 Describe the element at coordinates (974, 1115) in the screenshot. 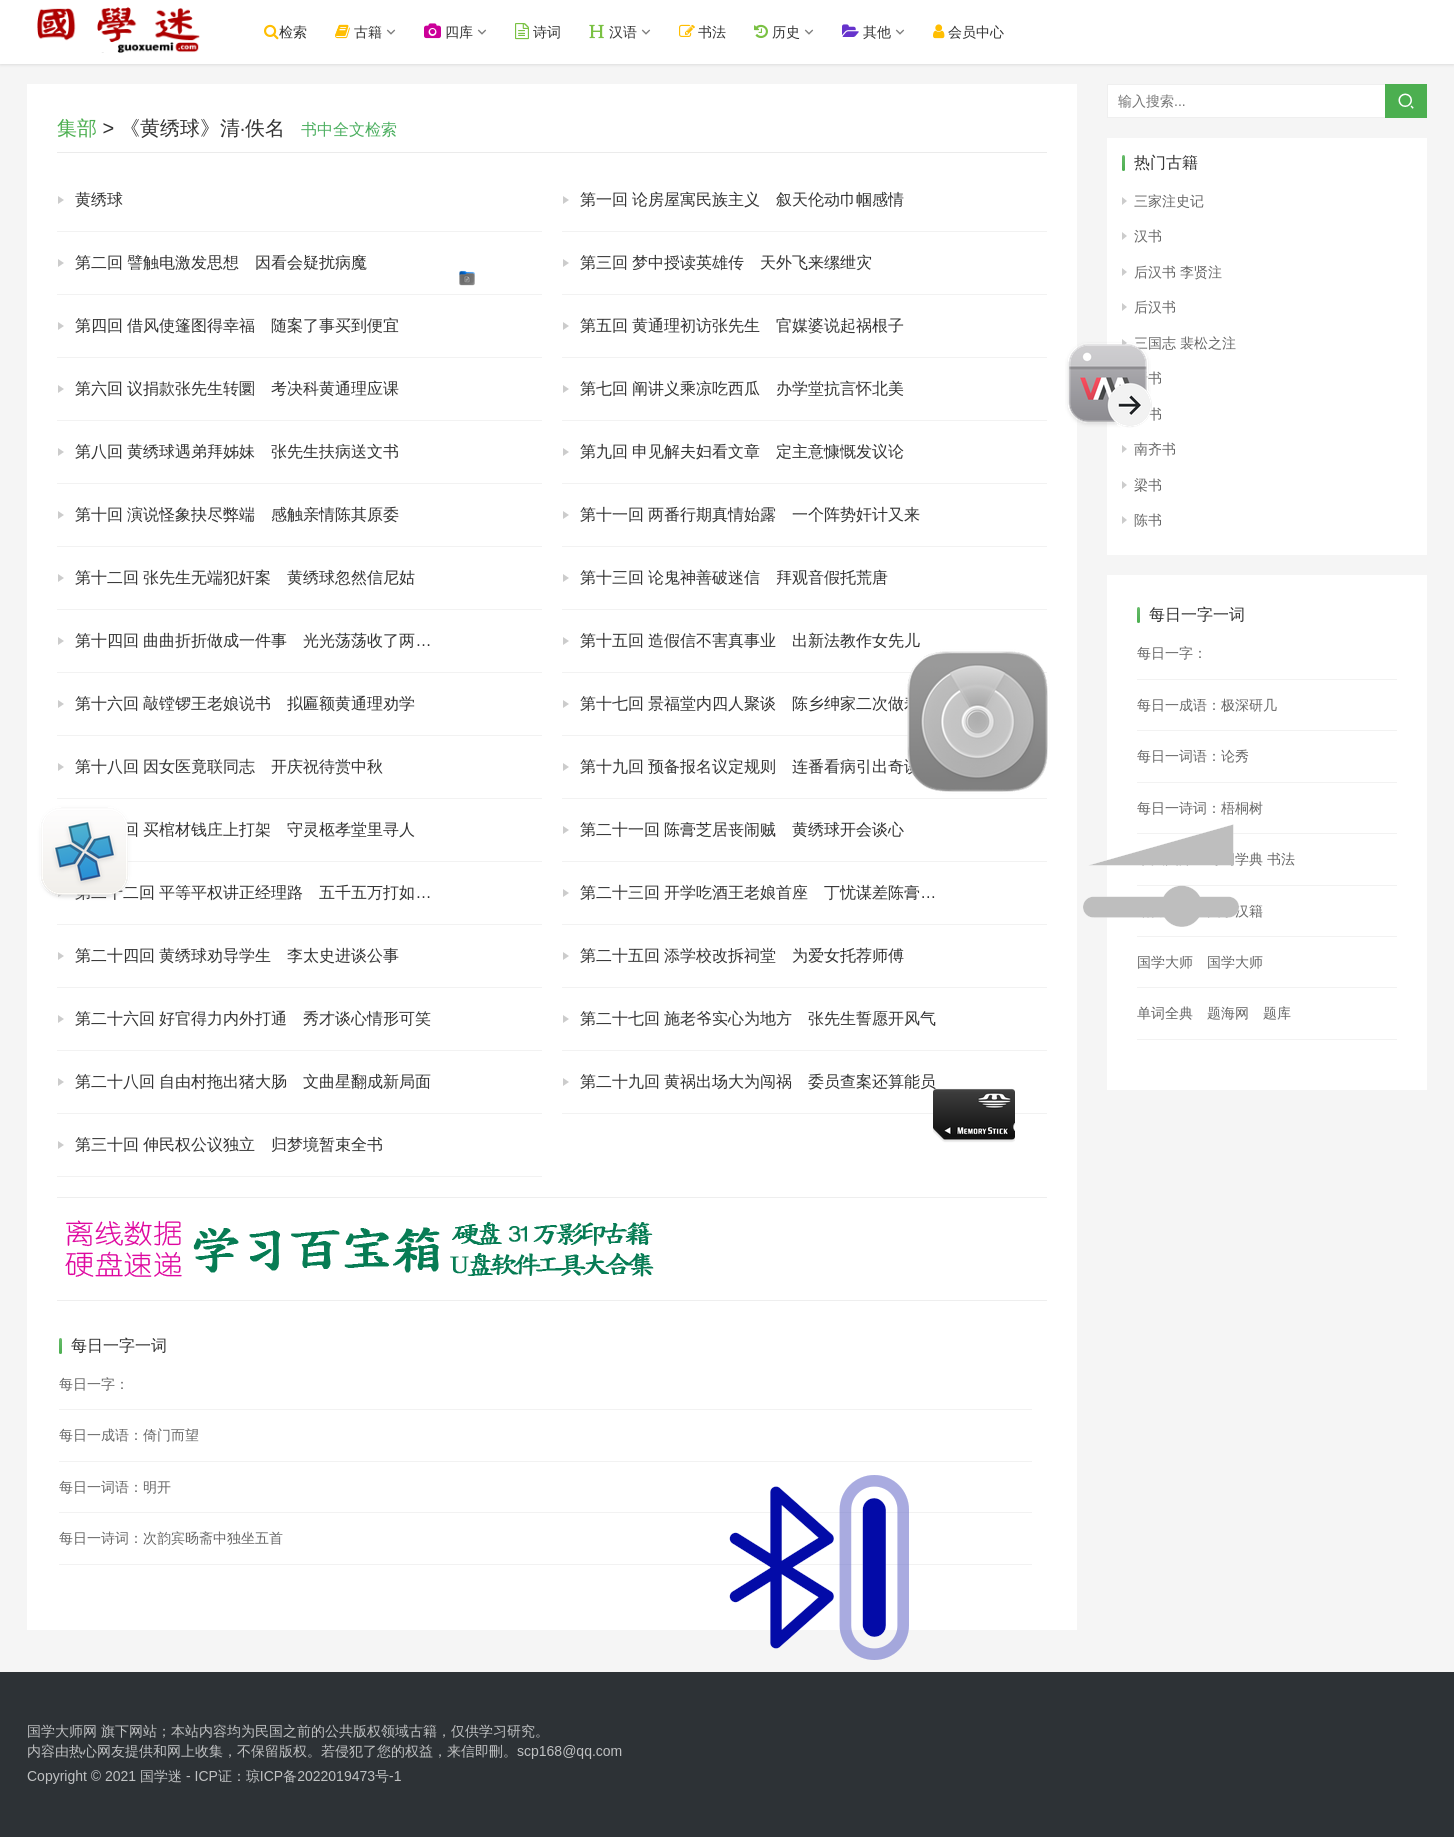

I see `access memory stick storage device` at that location.